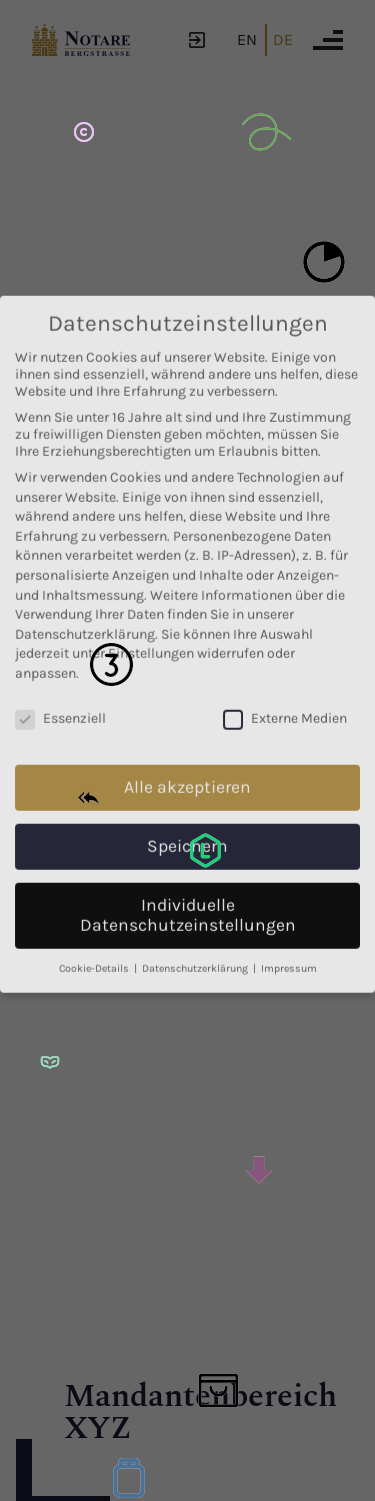  I want to click on indicates step three in a multi-step process, so click(111, 664).